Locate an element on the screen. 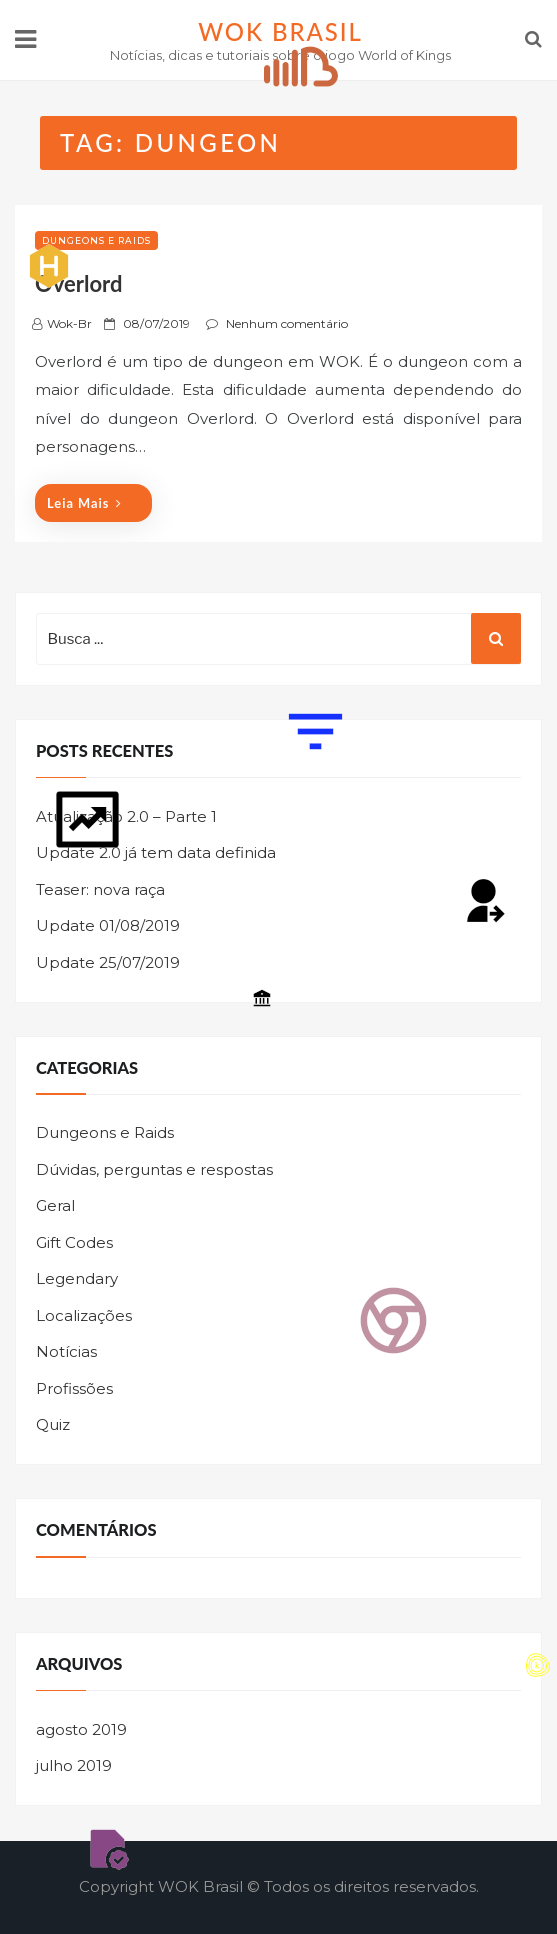 The width and height of the screenshot is (557, 1934). filter or sort list items is located at coordinates (315, 731).